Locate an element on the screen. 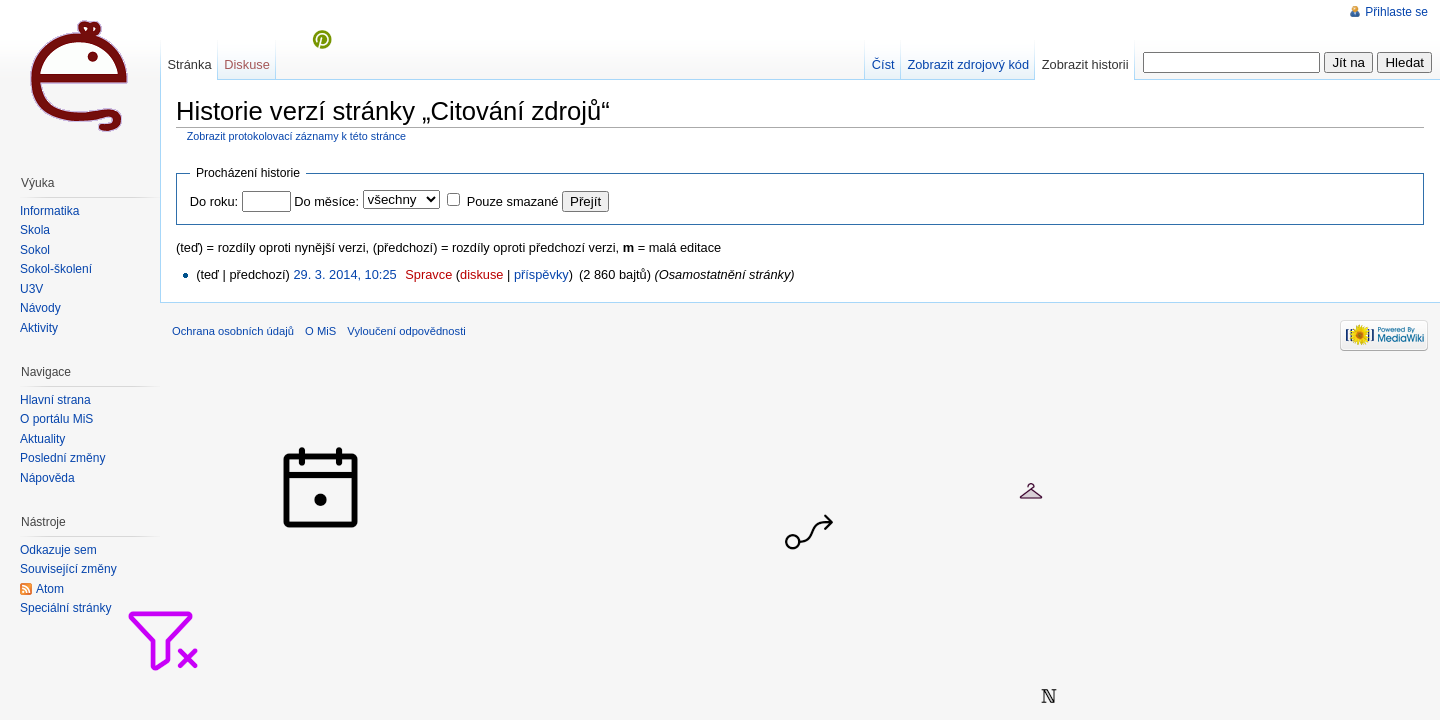  open notion app is located at coordinates (1049, 696).